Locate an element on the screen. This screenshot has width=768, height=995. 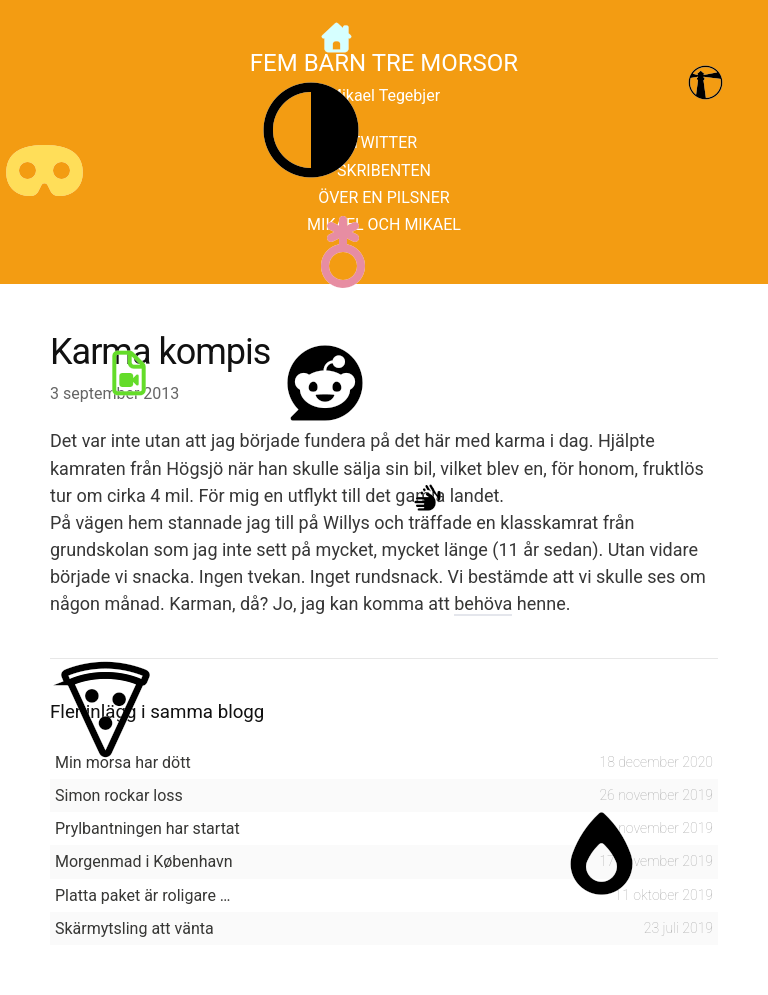
open the Reddit app is located at coordinates (325, 383).